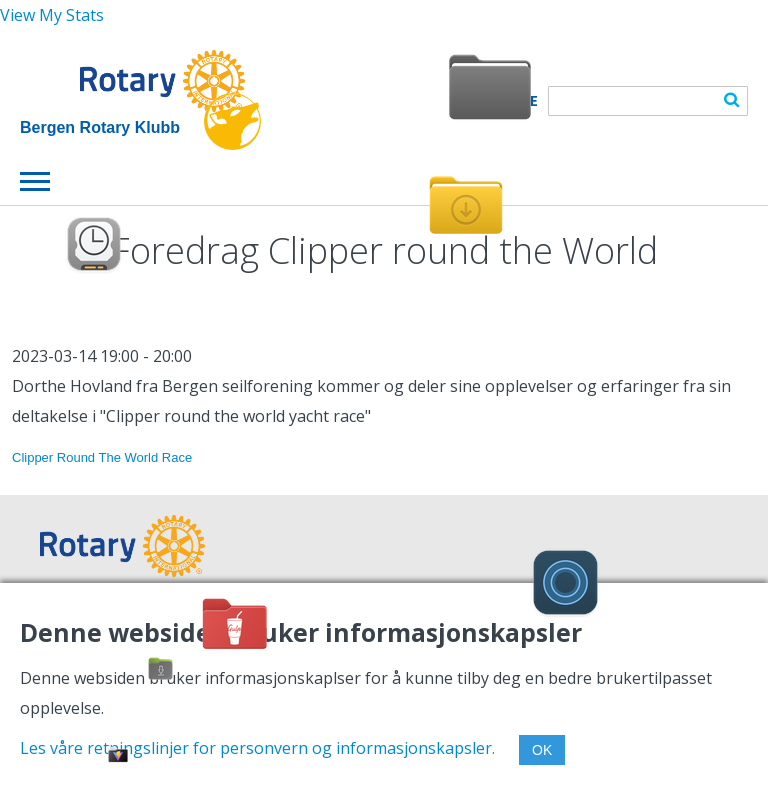 This screenshot has width=768, height=785. Describe the element at coordinates (565, 582) in the screenshot. I see `launch armagetron game` at that location.